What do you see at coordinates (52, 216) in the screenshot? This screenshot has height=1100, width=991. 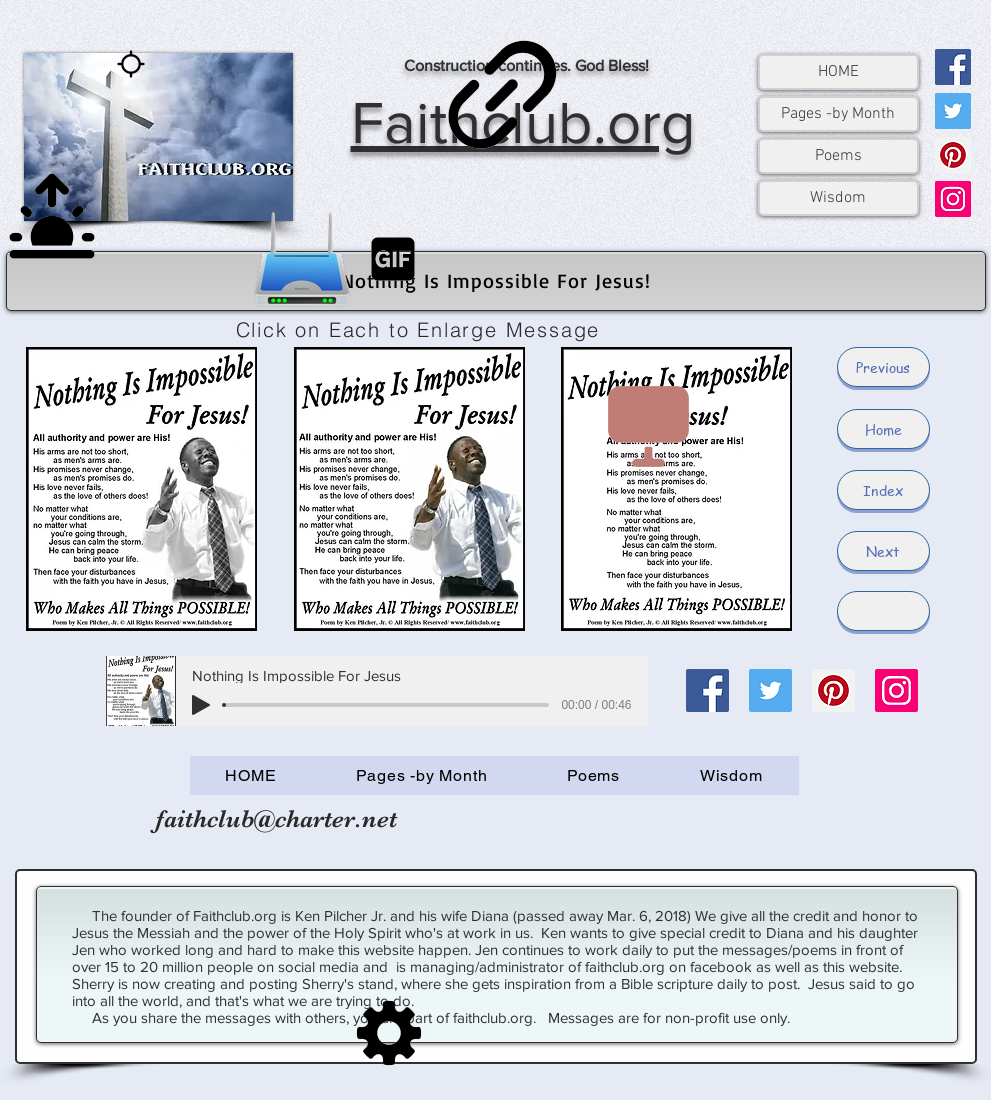 I see `set alarm for sunrise or morning wake-up` at bounding box center [52, 216].